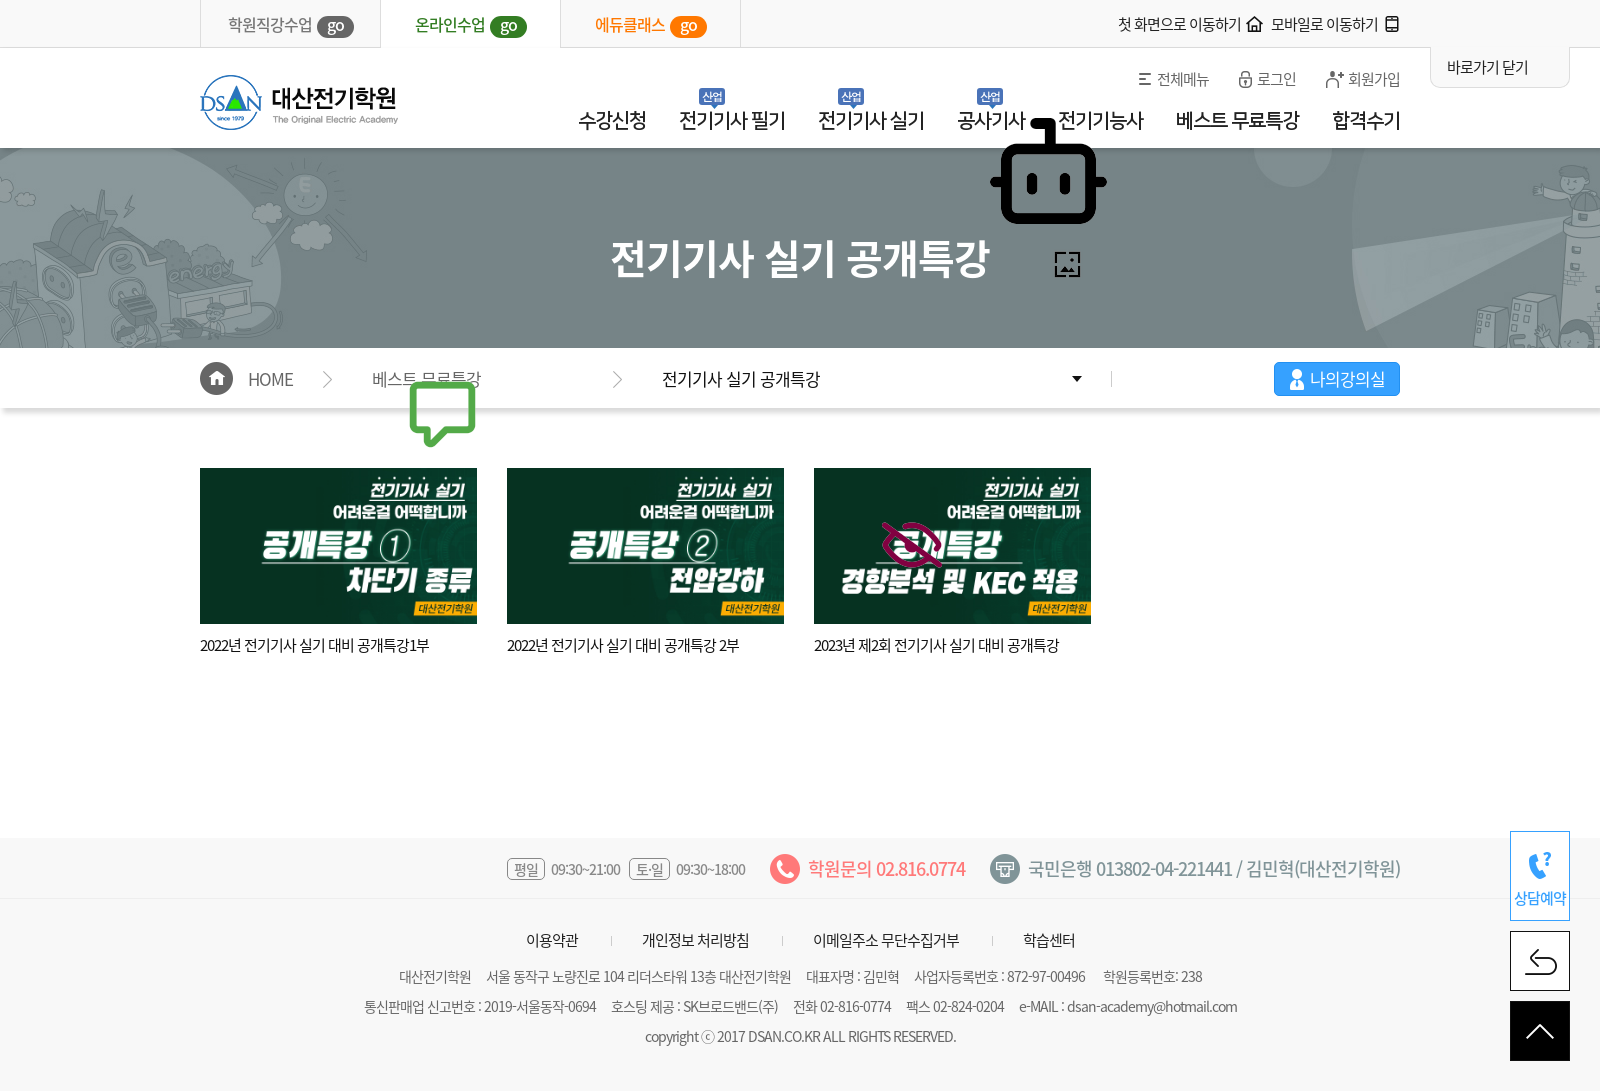 This screenshot has width=1600, height=1091. Describe the element at coordinates (912, 545) in the screenshot. I see `hide content from view` at that location.